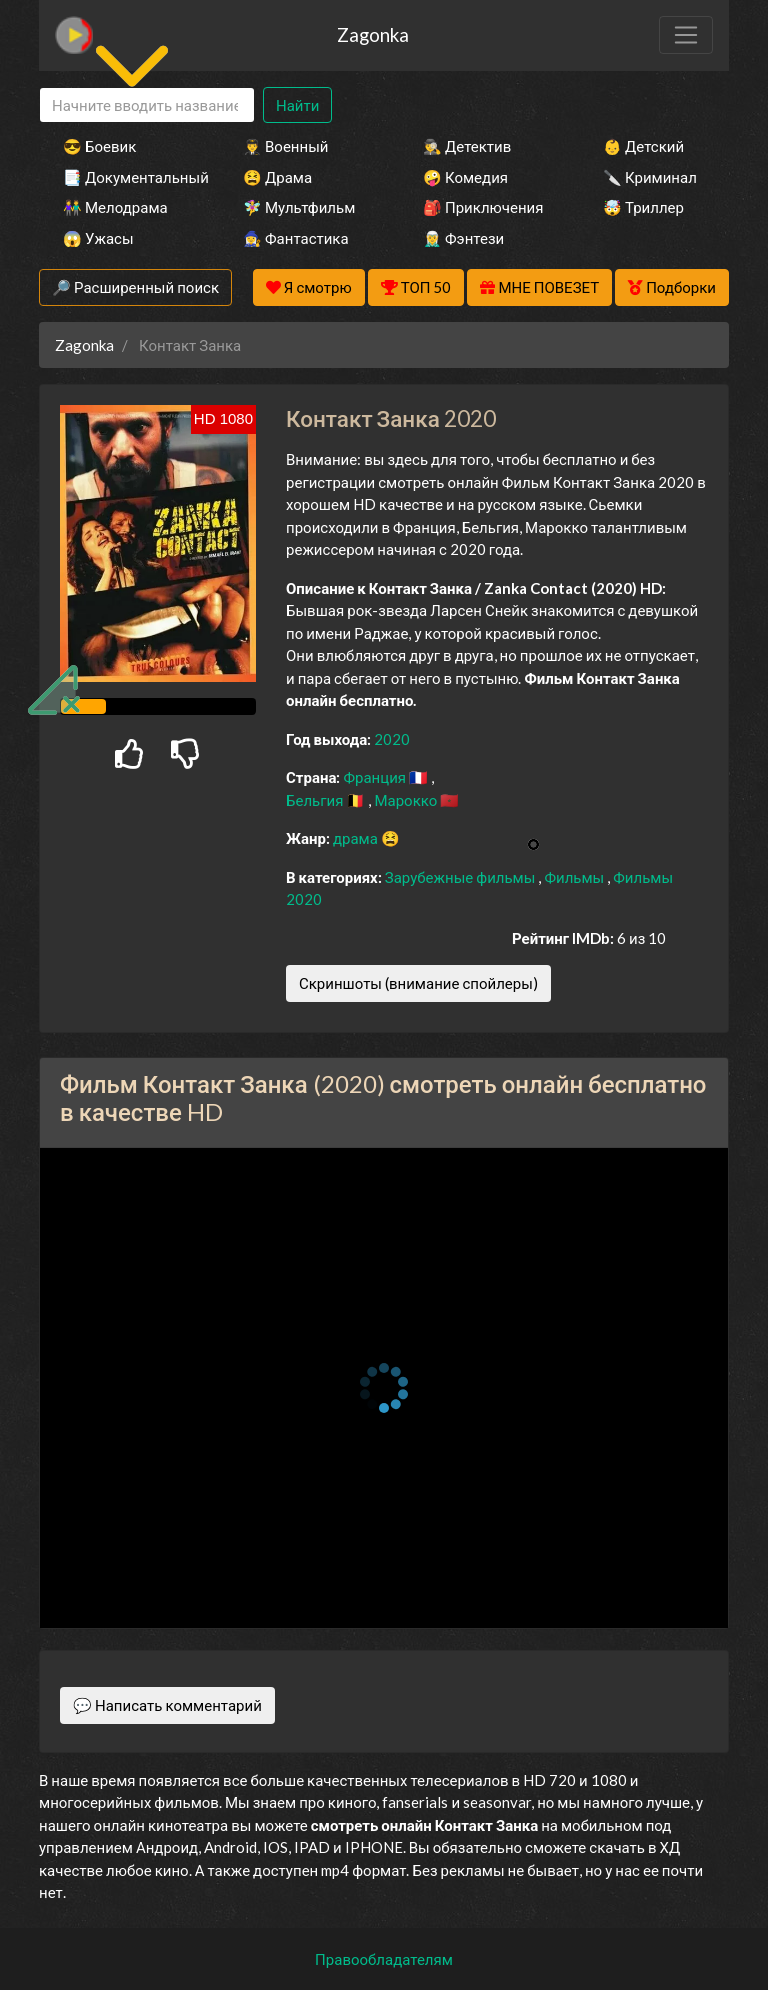 This screenshot has width=768, height=1990. Describe the element at coordinates (533, 844) in the screenshot. I see `indicates an unread notification or new item` at that location.